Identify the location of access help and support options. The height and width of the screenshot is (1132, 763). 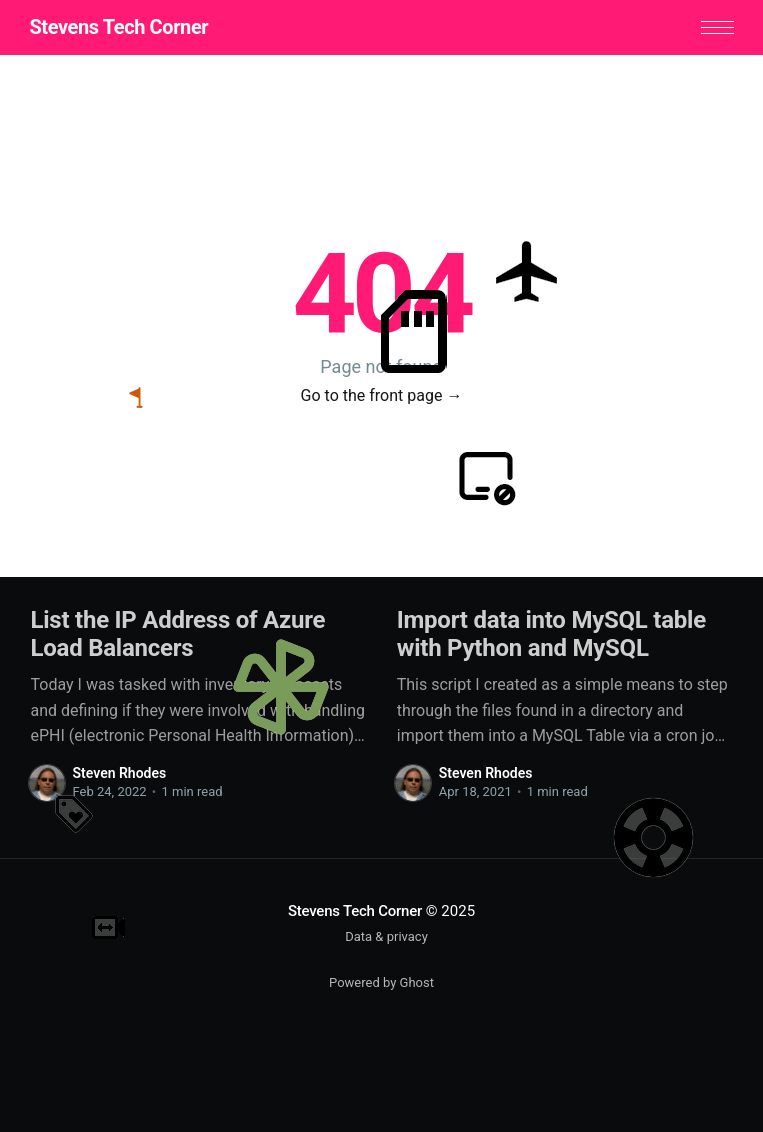
(653, 837).